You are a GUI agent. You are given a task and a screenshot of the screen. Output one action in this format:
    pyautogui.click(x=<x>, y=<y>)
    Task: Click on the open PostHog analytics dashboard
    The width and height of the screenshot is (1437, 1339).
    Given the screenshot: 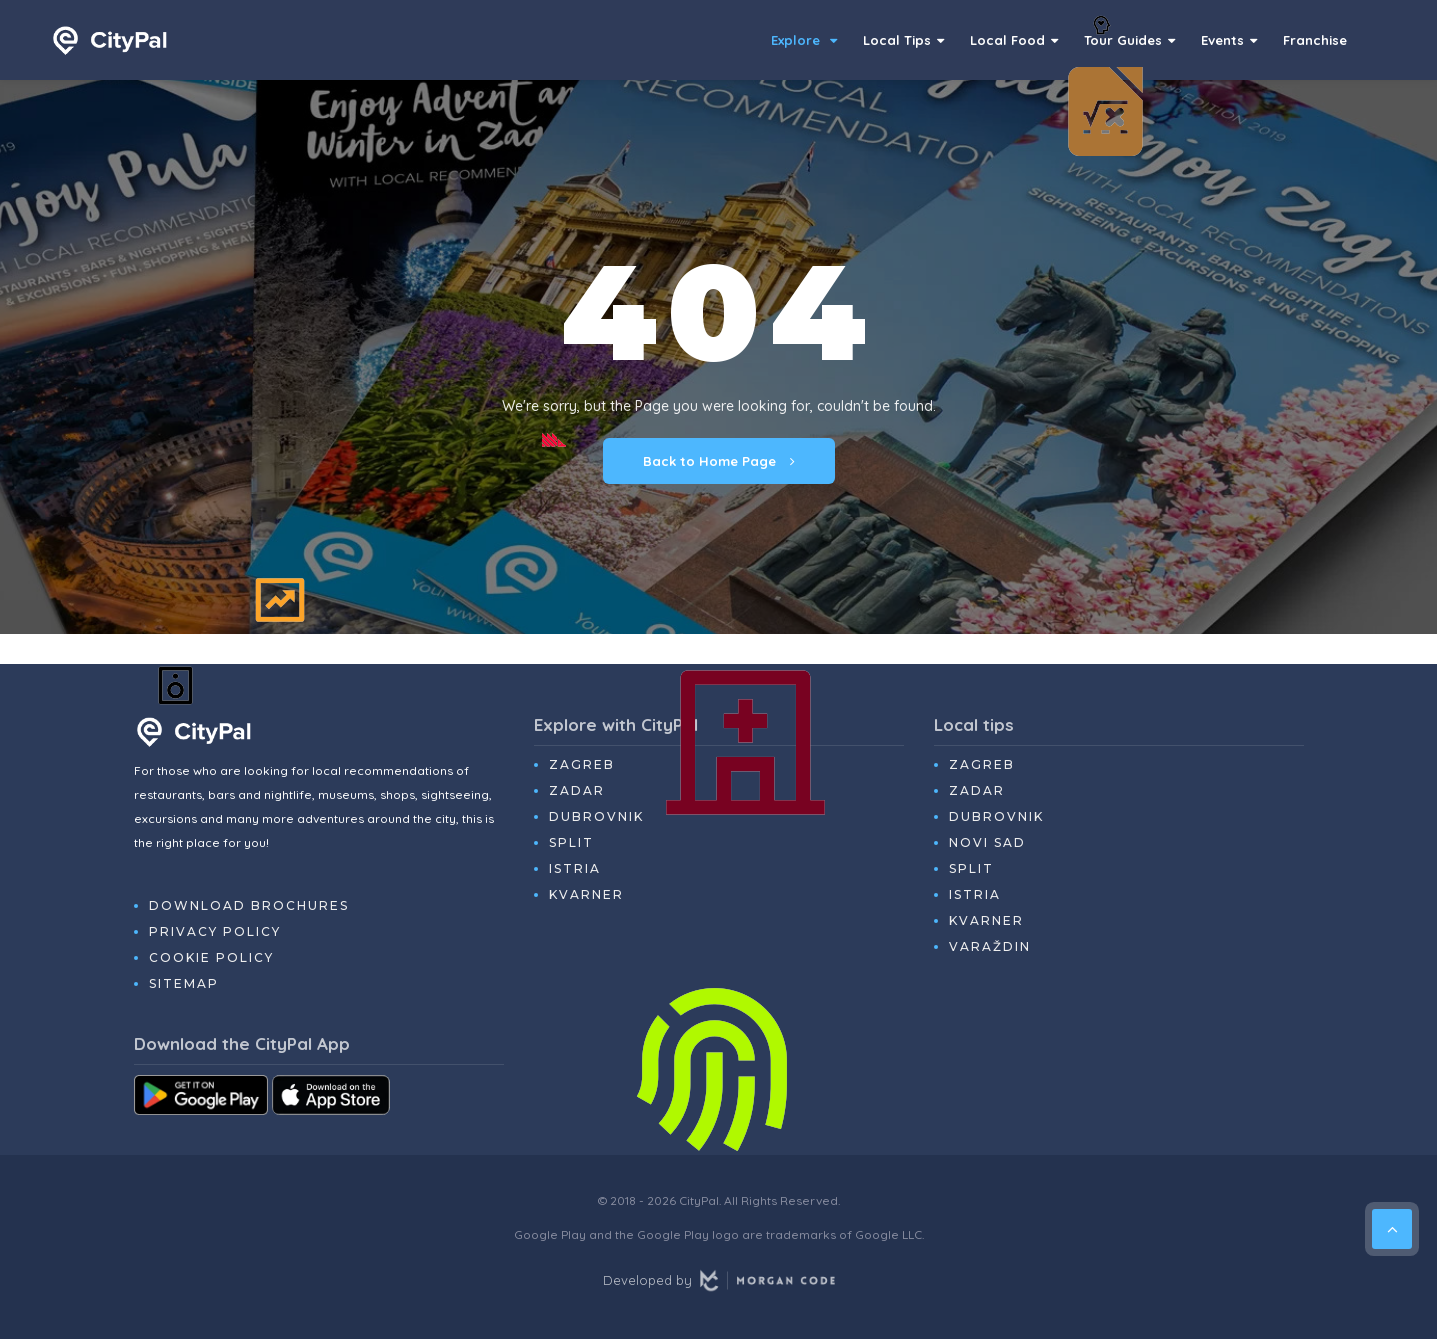 What is the action you would take?
    pyautogui.click(x=554, y=440)
    